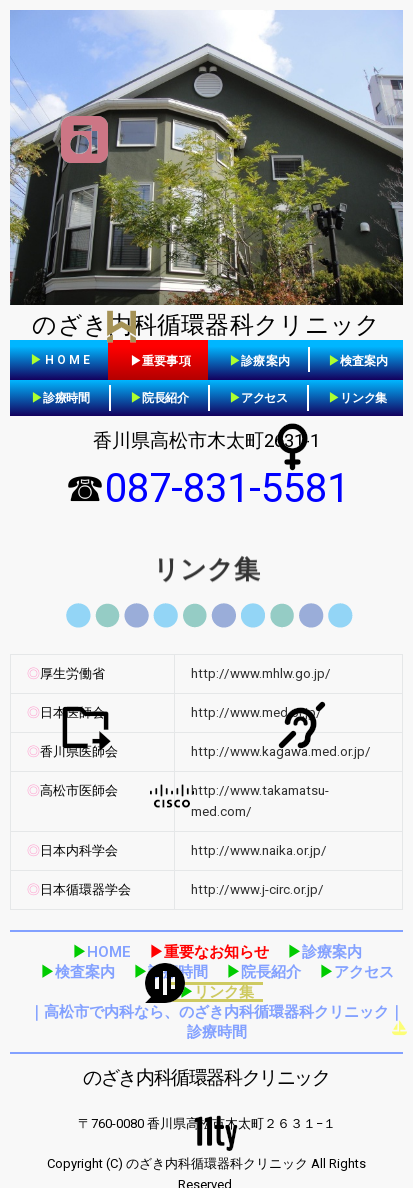 The image size is (413, 1188). What do you see at coordinates (121, 326) in the screenshot?
I see `wsh brand logo` at bounding box center [121, 326].